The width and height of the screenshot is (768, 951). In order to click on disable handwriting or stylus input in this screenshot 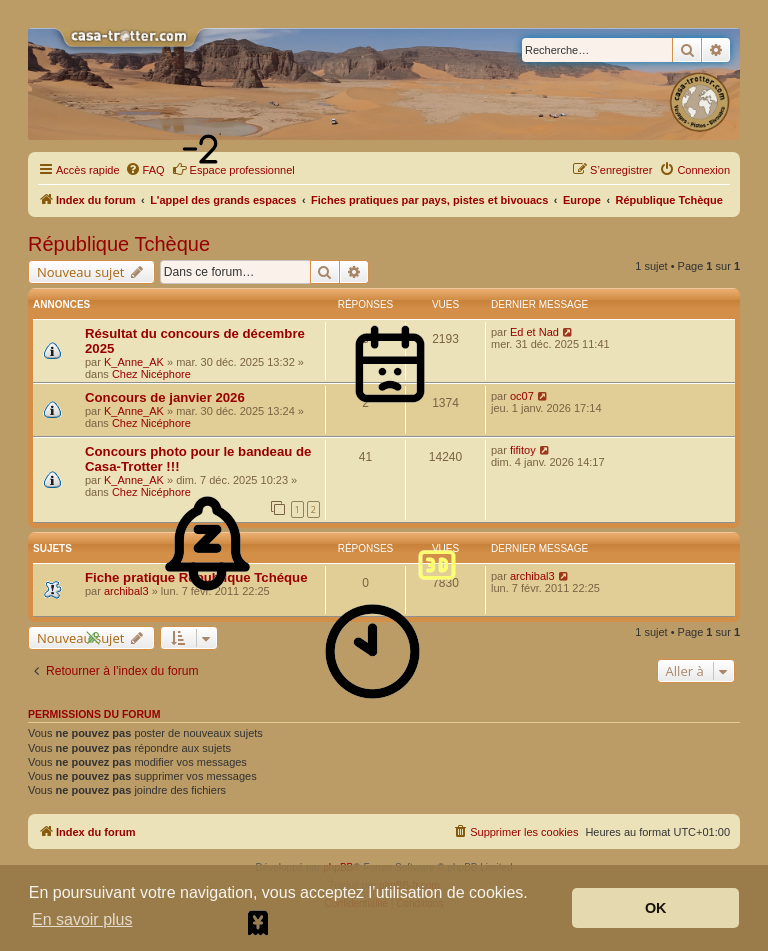, I will do `click(93, 638)`.